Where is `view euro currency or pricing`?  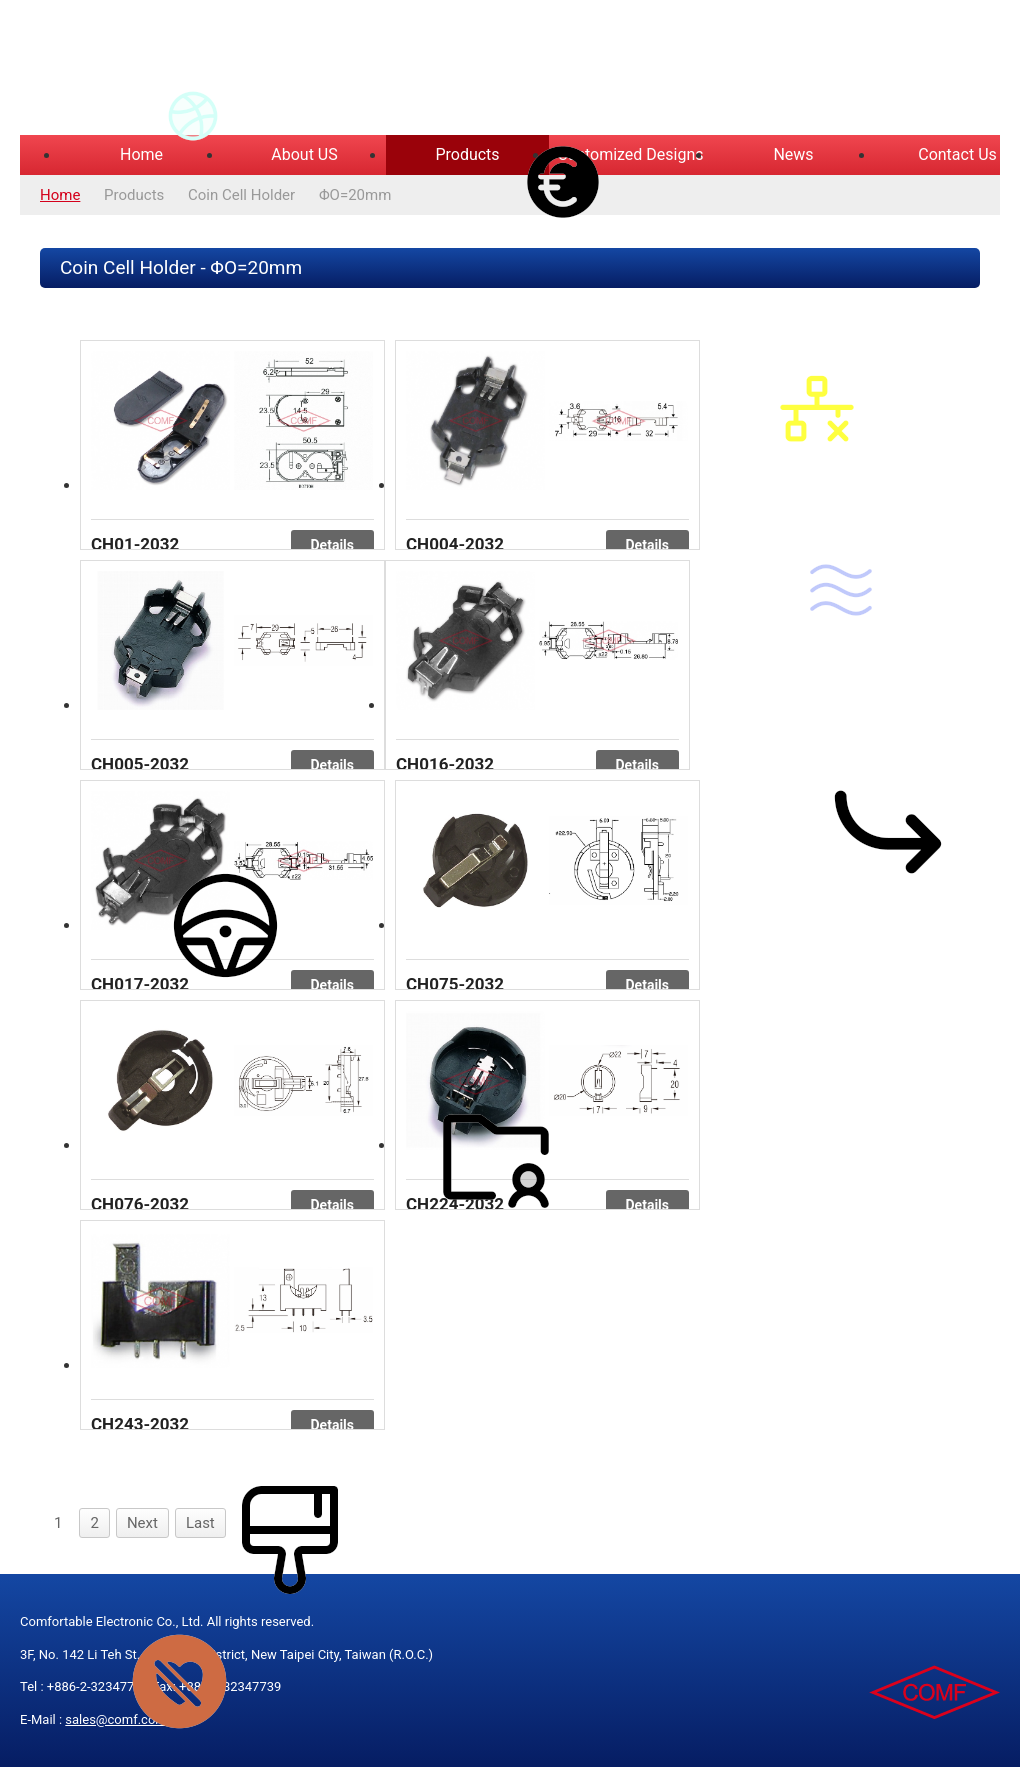 view euro currency or pricing is located at coordinates (563, 182).